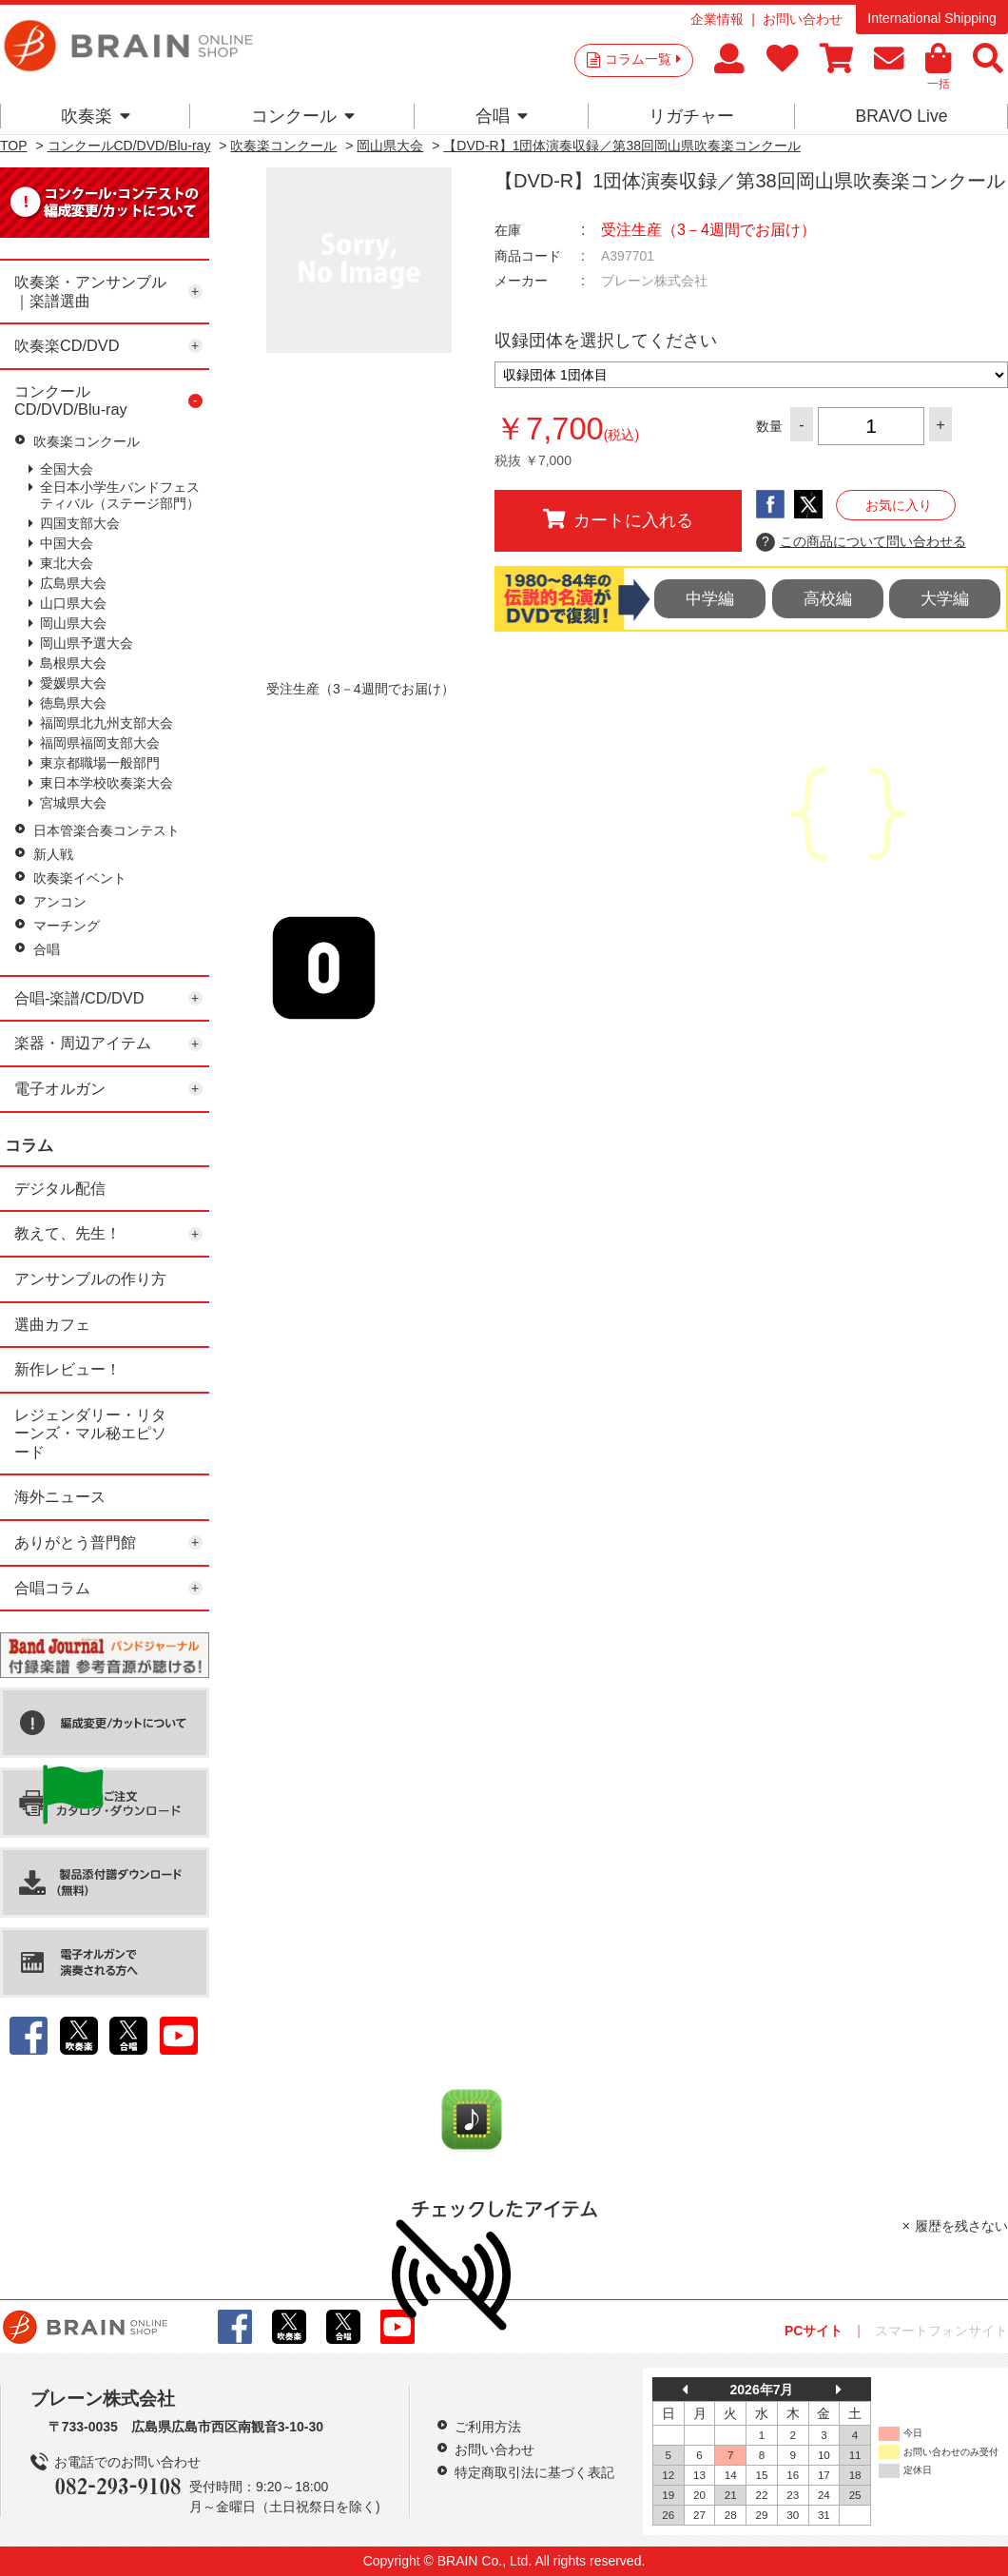 The width and height of the screenshot is (1008, 2576). Describe the element at coordinates (72, 1794) in the screenshot. I see `flag or report content` at that location.